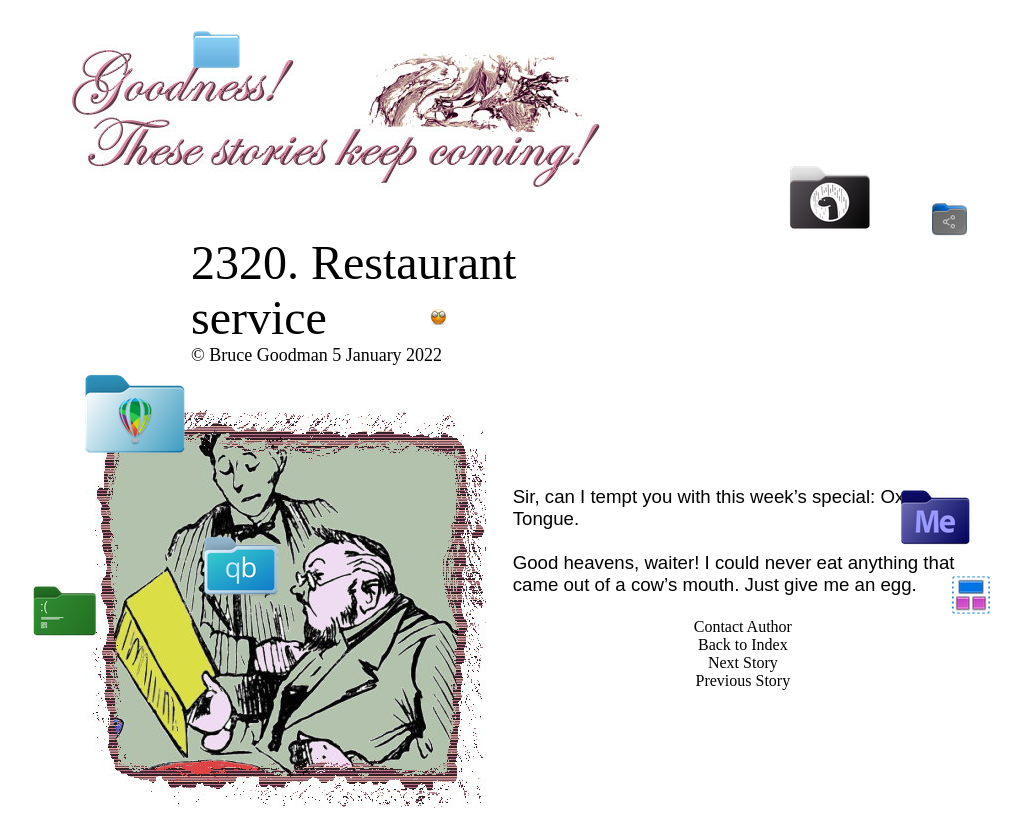  What do you see at coordinates (64, 612) in the screenshot?
I see `folder containing windows insider or beta system files` at bounding box center [64, 612].